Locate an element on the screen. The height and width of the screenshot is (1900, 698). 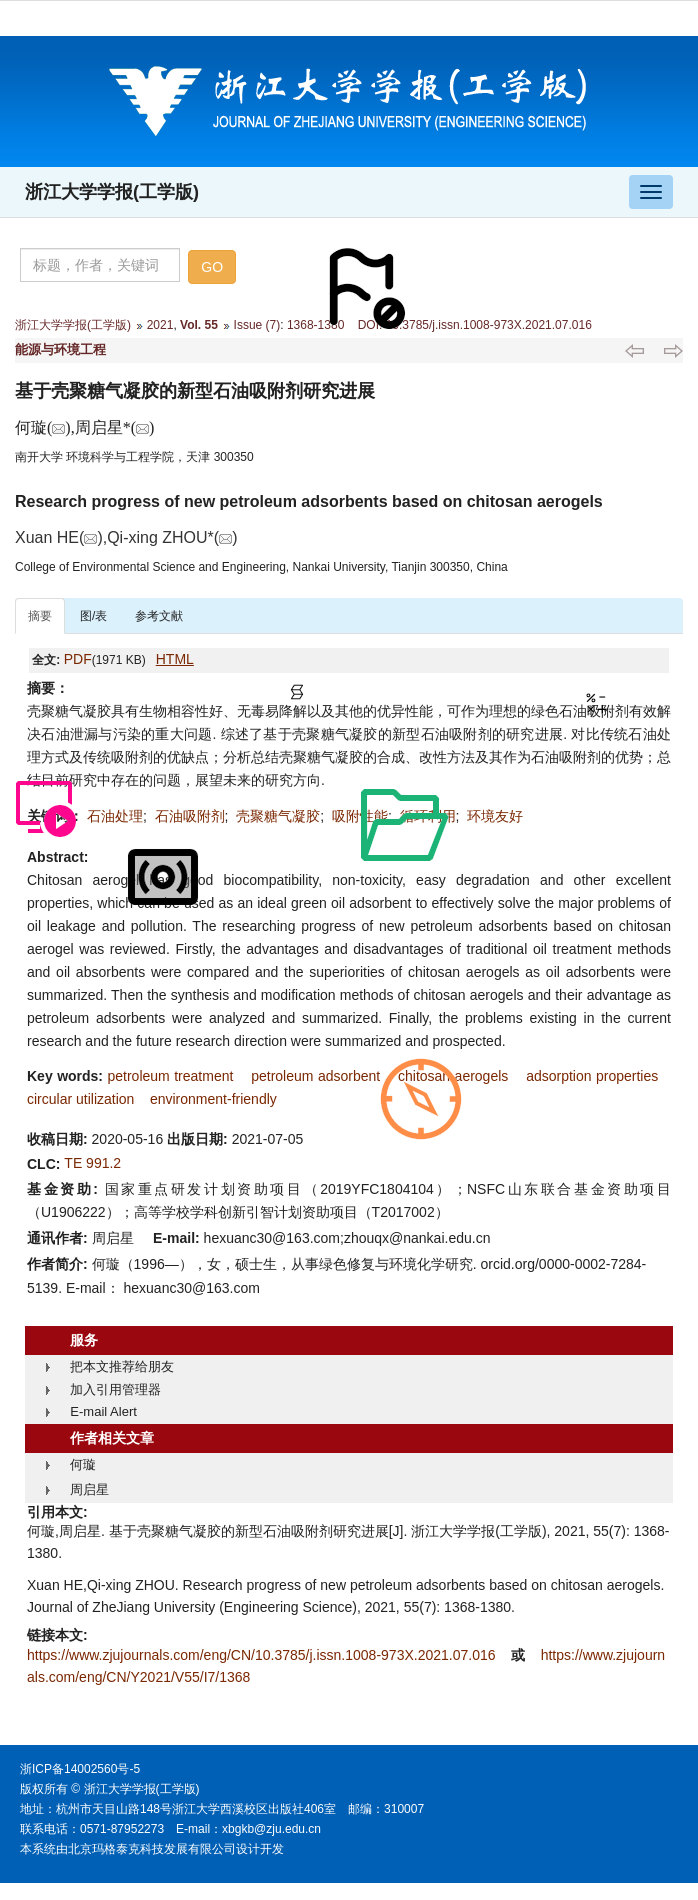
enable surround sound audio output is located at coordinates (163, 877).